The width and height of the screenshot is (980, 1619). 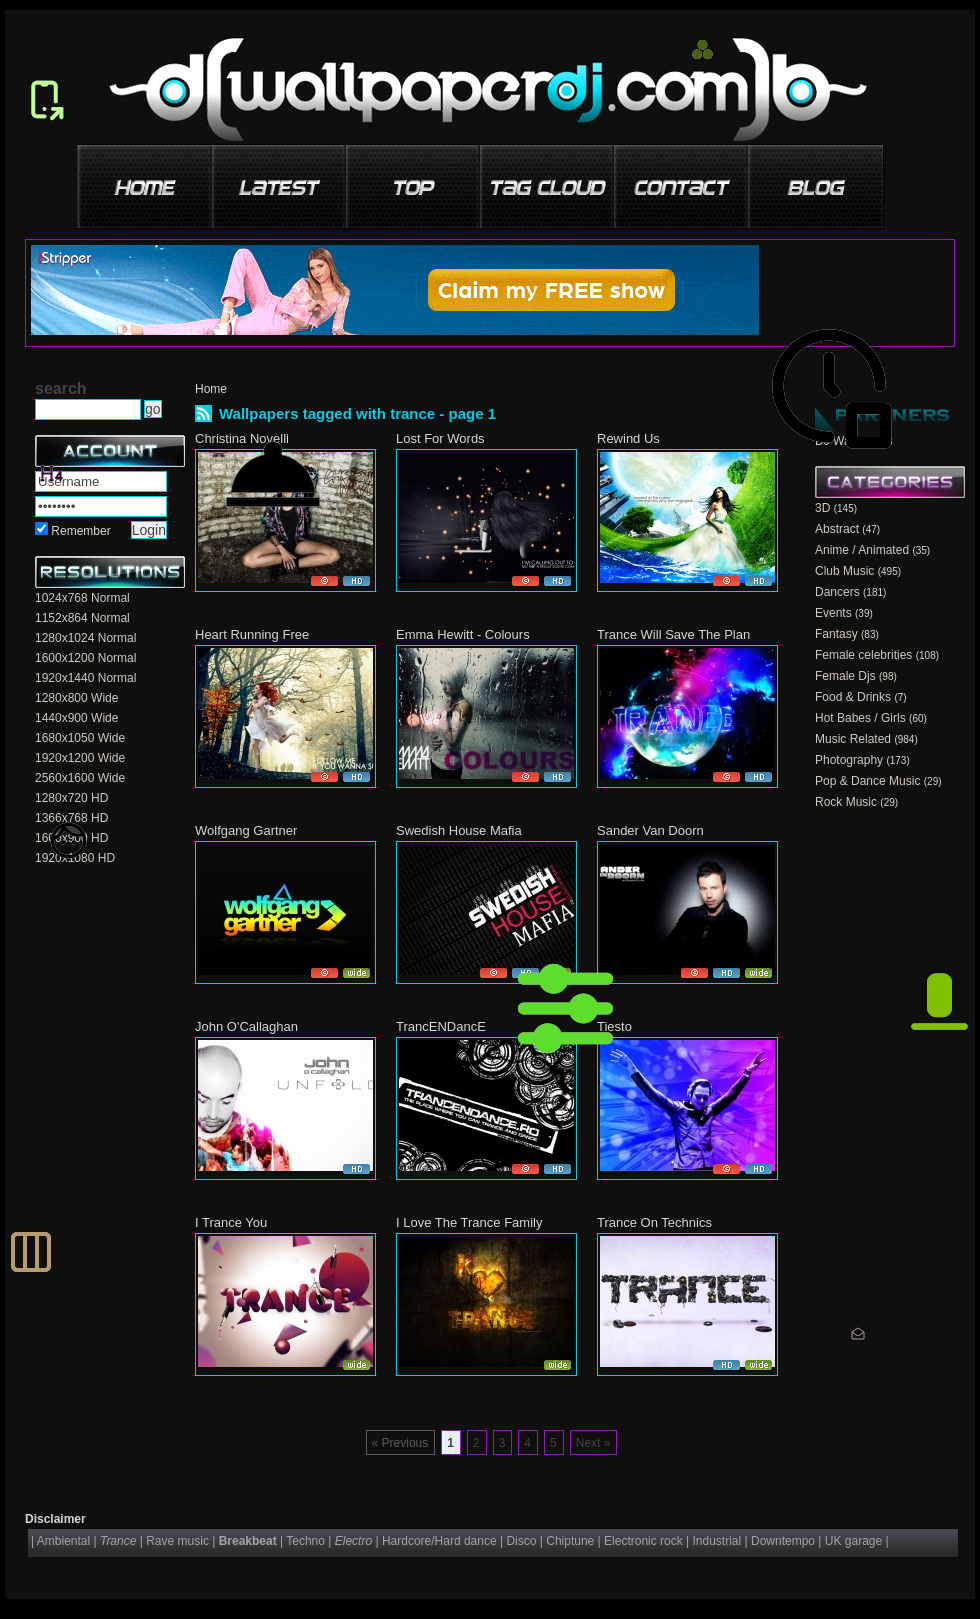 What do you see at coordinates (858, 1334) in the screenshot?
I see `view opened mail or messages` at bounding box center [858, 1334].